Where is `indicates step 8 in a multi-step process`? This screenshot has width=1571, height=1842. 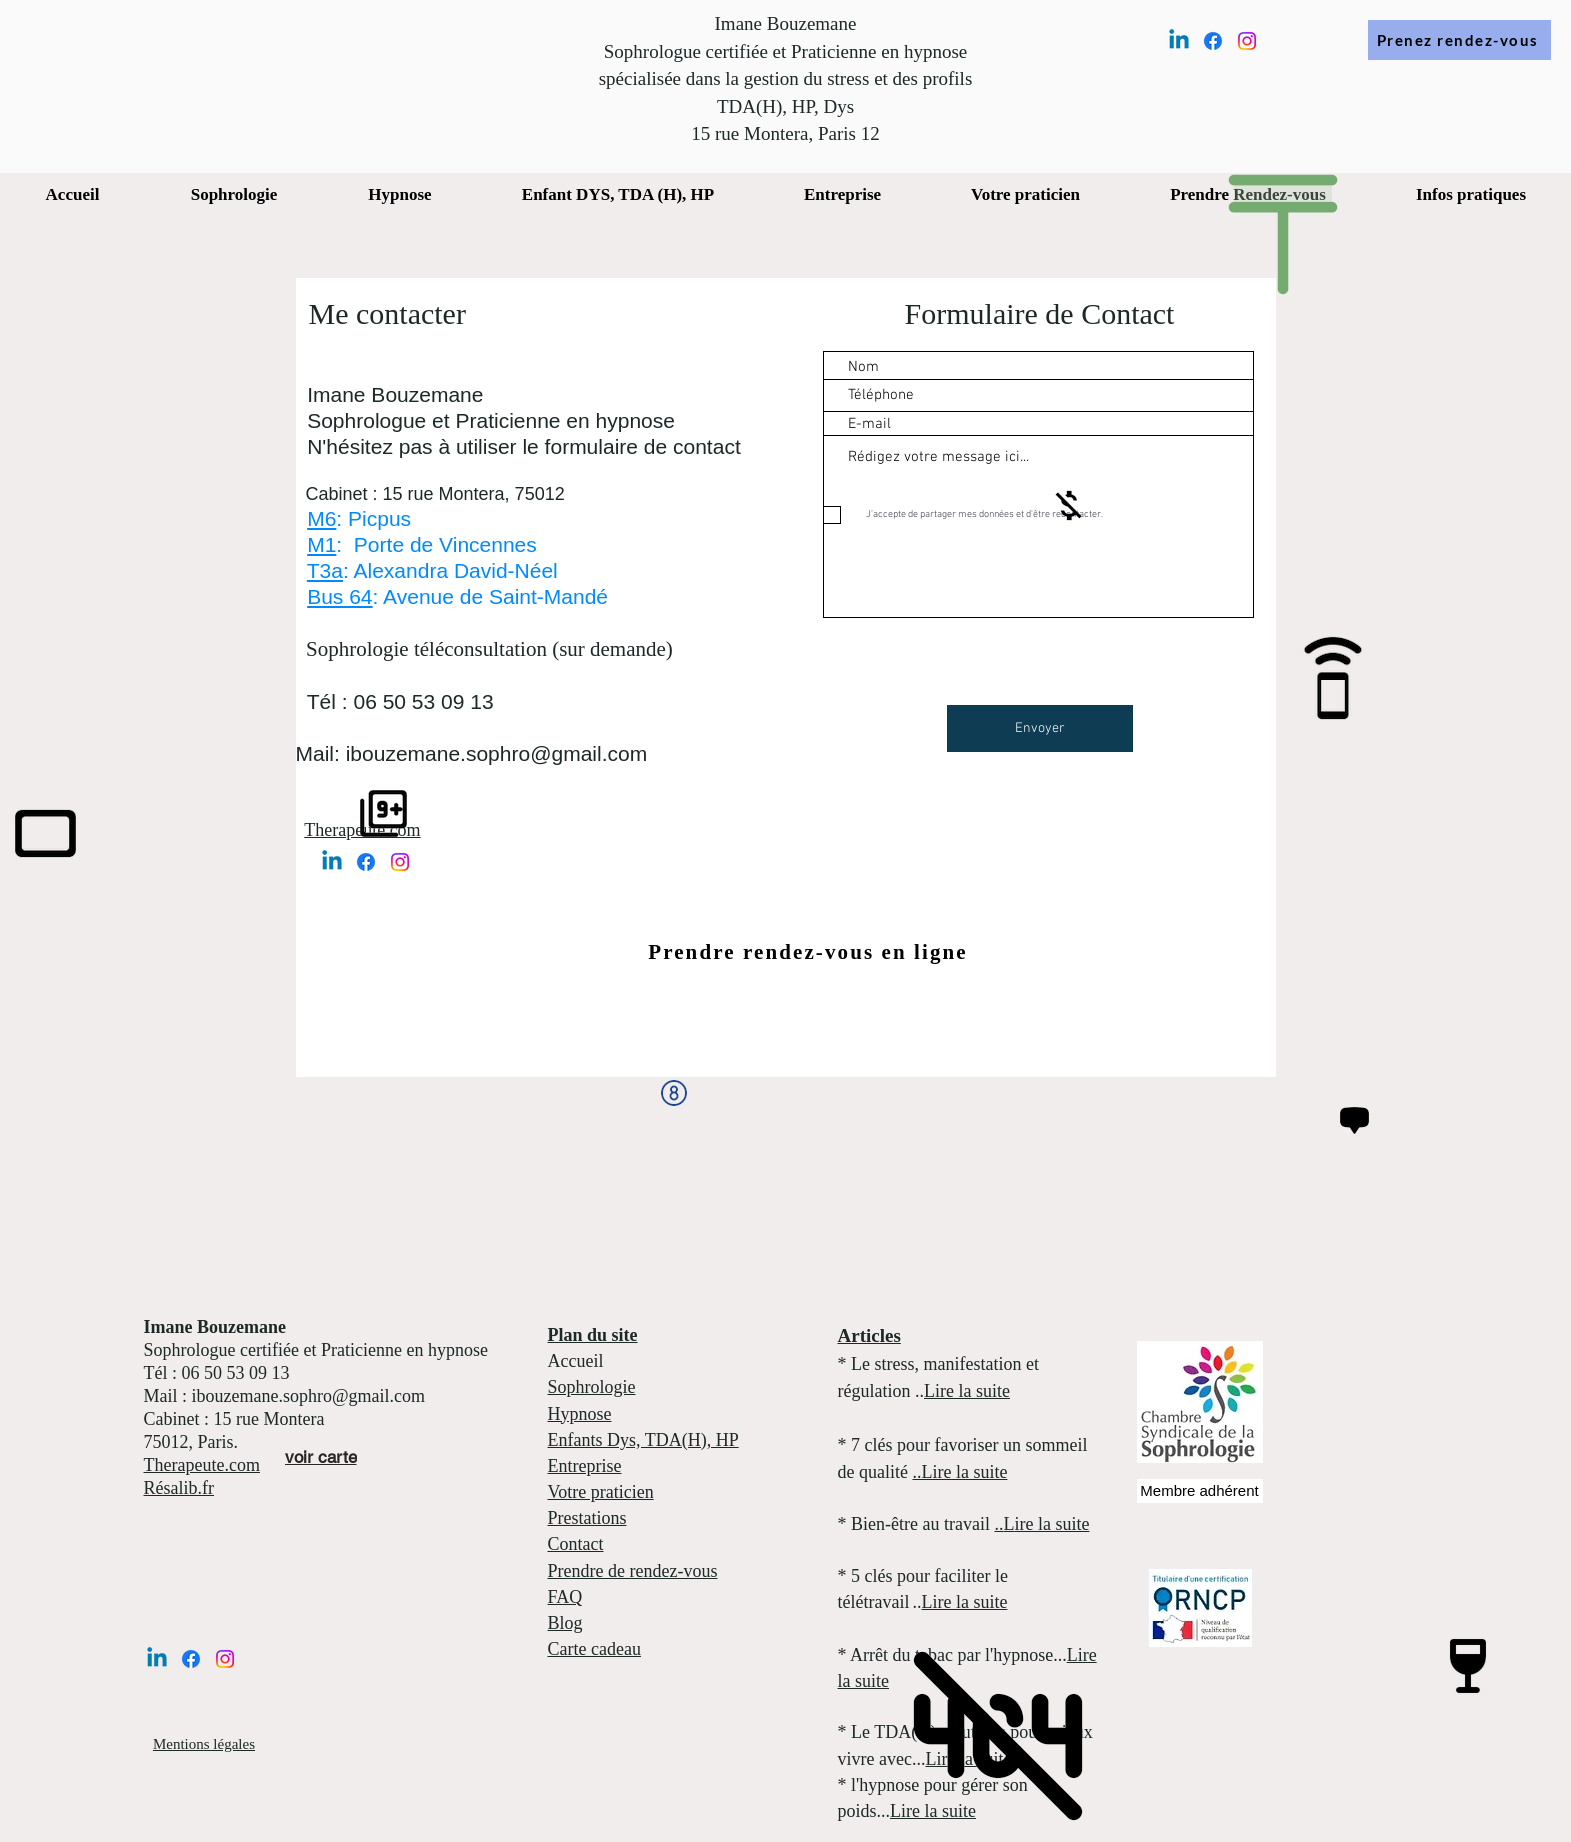
indicates step 8 in a multi-step process is located at coordinates (674, 1093).